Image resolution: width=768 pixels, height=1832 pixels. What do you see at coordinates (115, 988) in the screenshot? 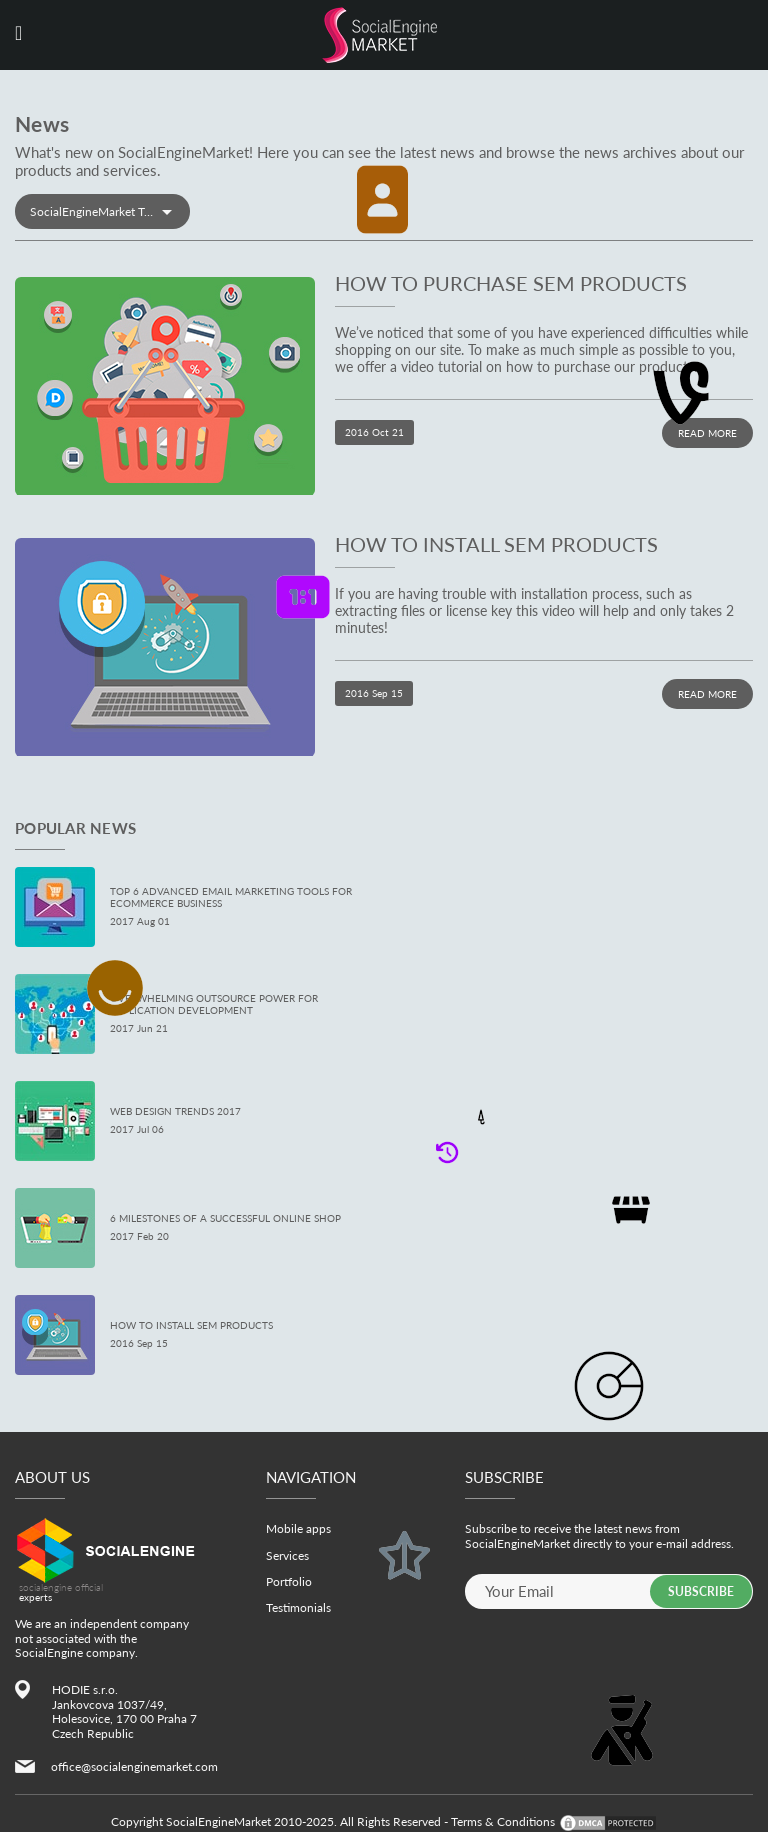
I see `visit ello social network` at bounding box center [115, 988].